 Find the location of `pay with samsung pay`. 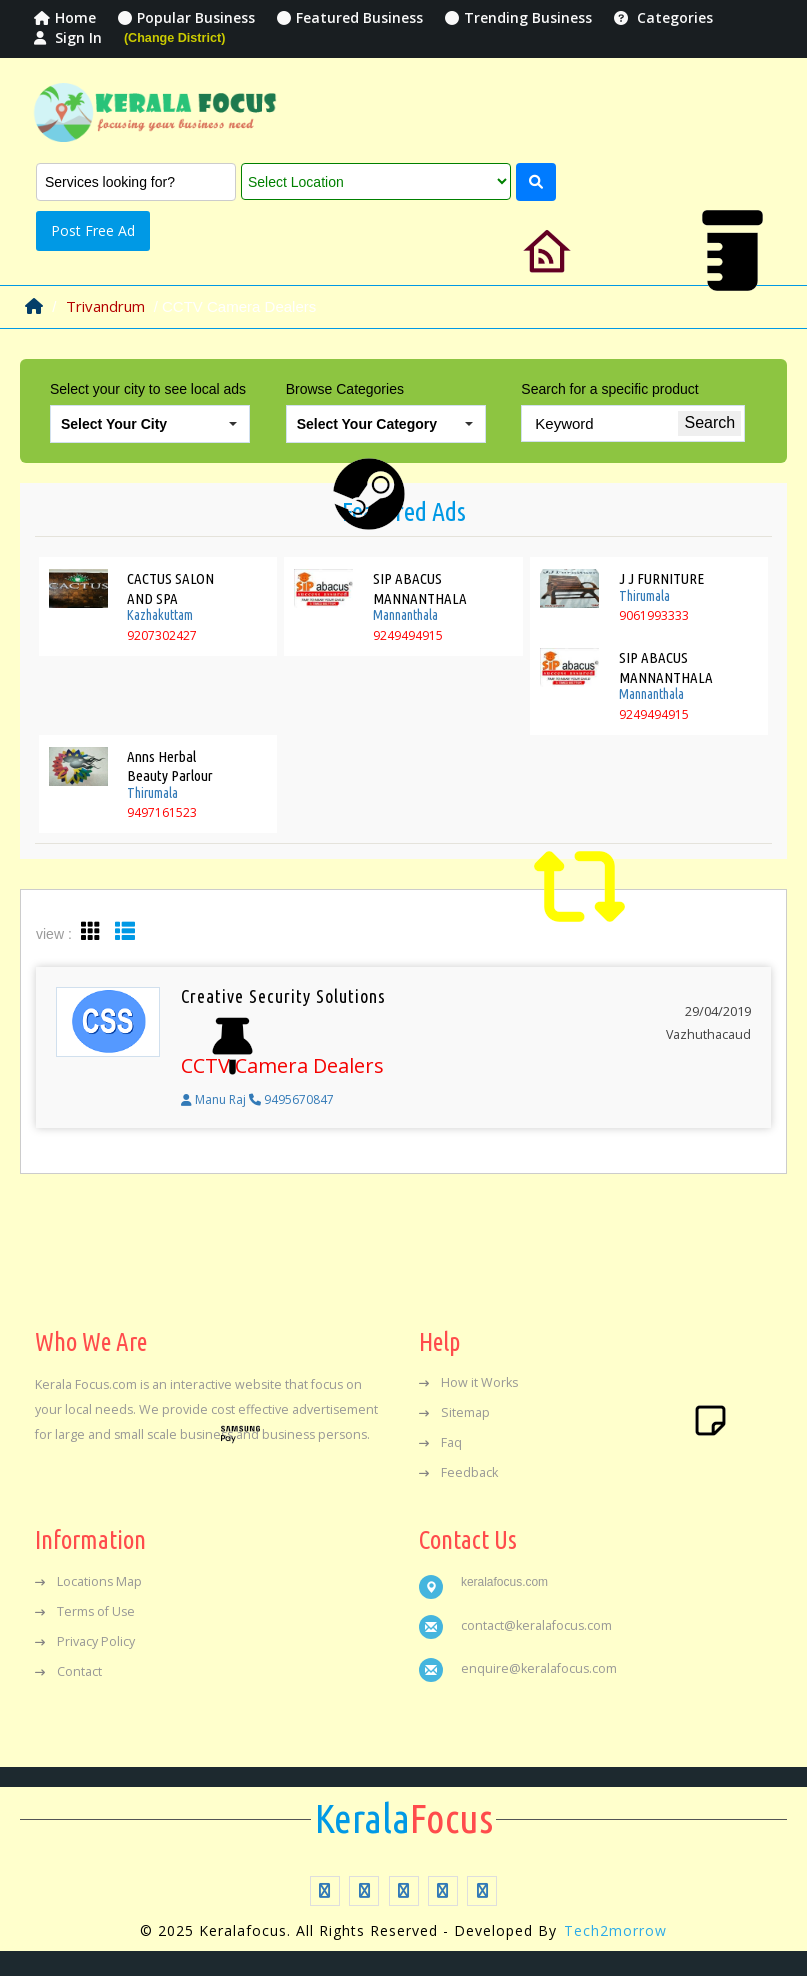

pay with samsung pay is located at coordinates (240, 1434).